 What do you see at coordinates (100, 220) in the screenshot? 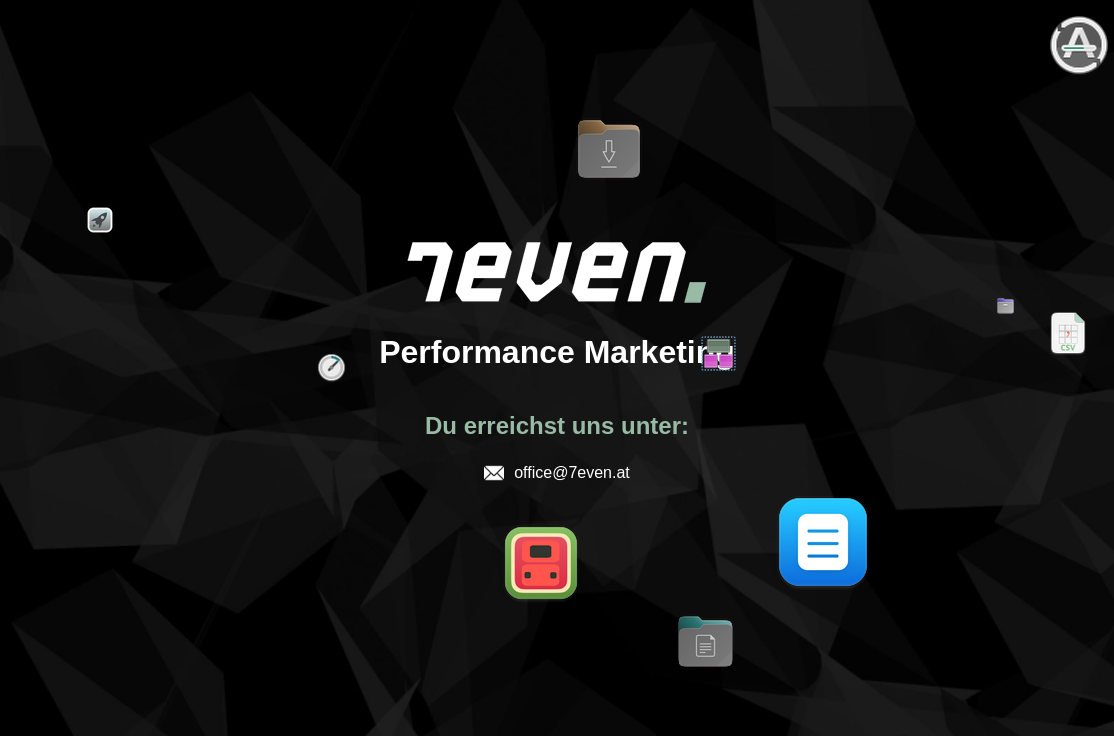
I see `open the app launcher` at bounding box center [100, 220].